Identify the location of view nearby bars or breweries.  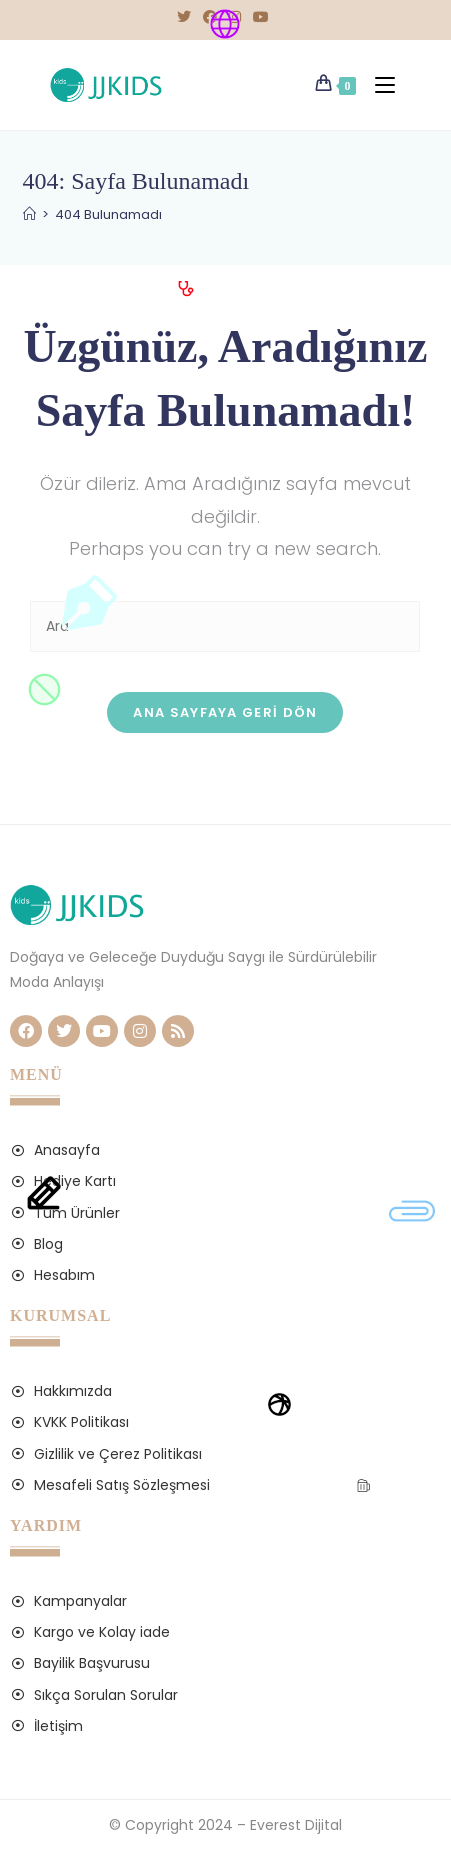
(363, 1486).